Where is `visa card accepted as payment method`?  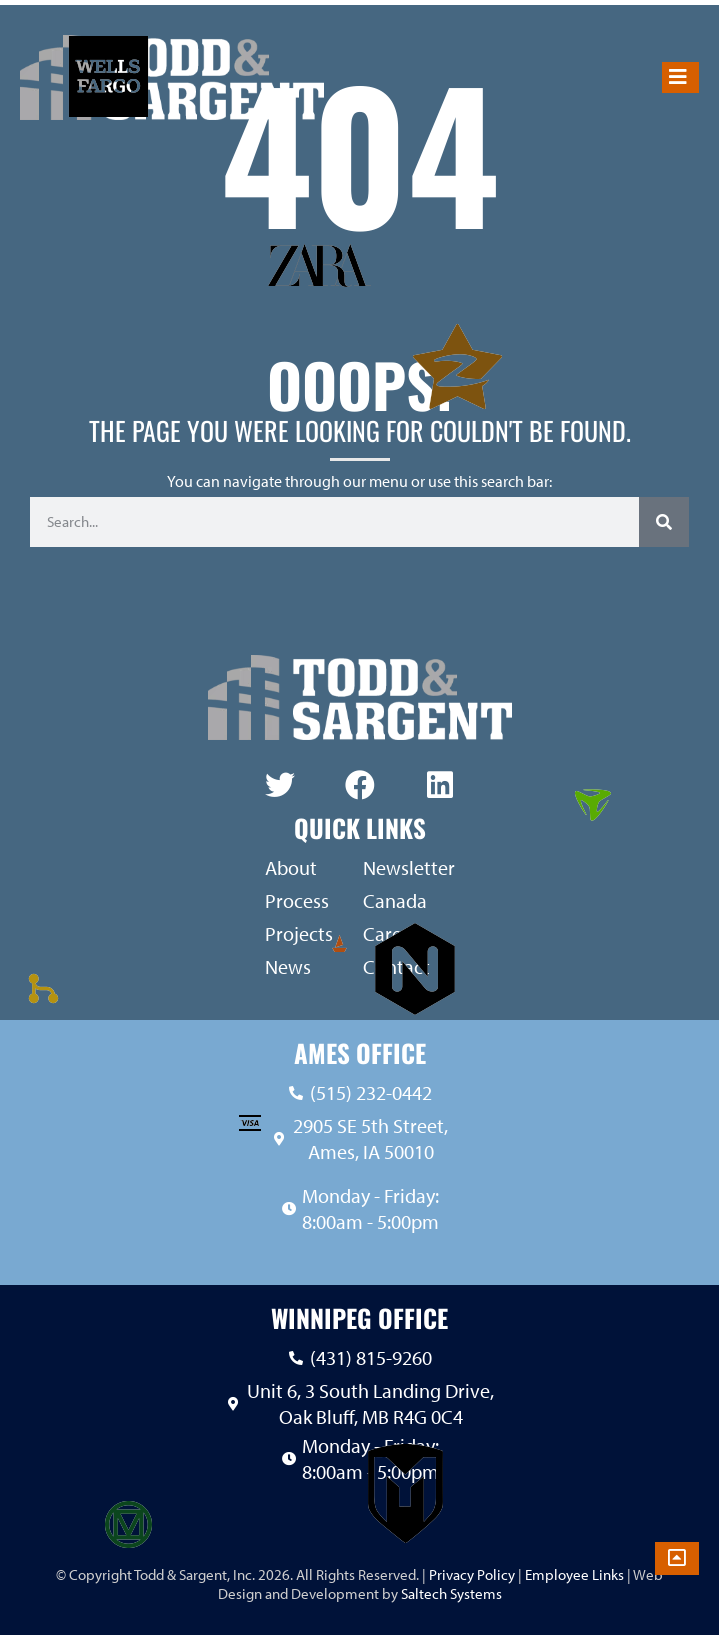
visa card accepted as payment method is located at coordinates (250, 1123).